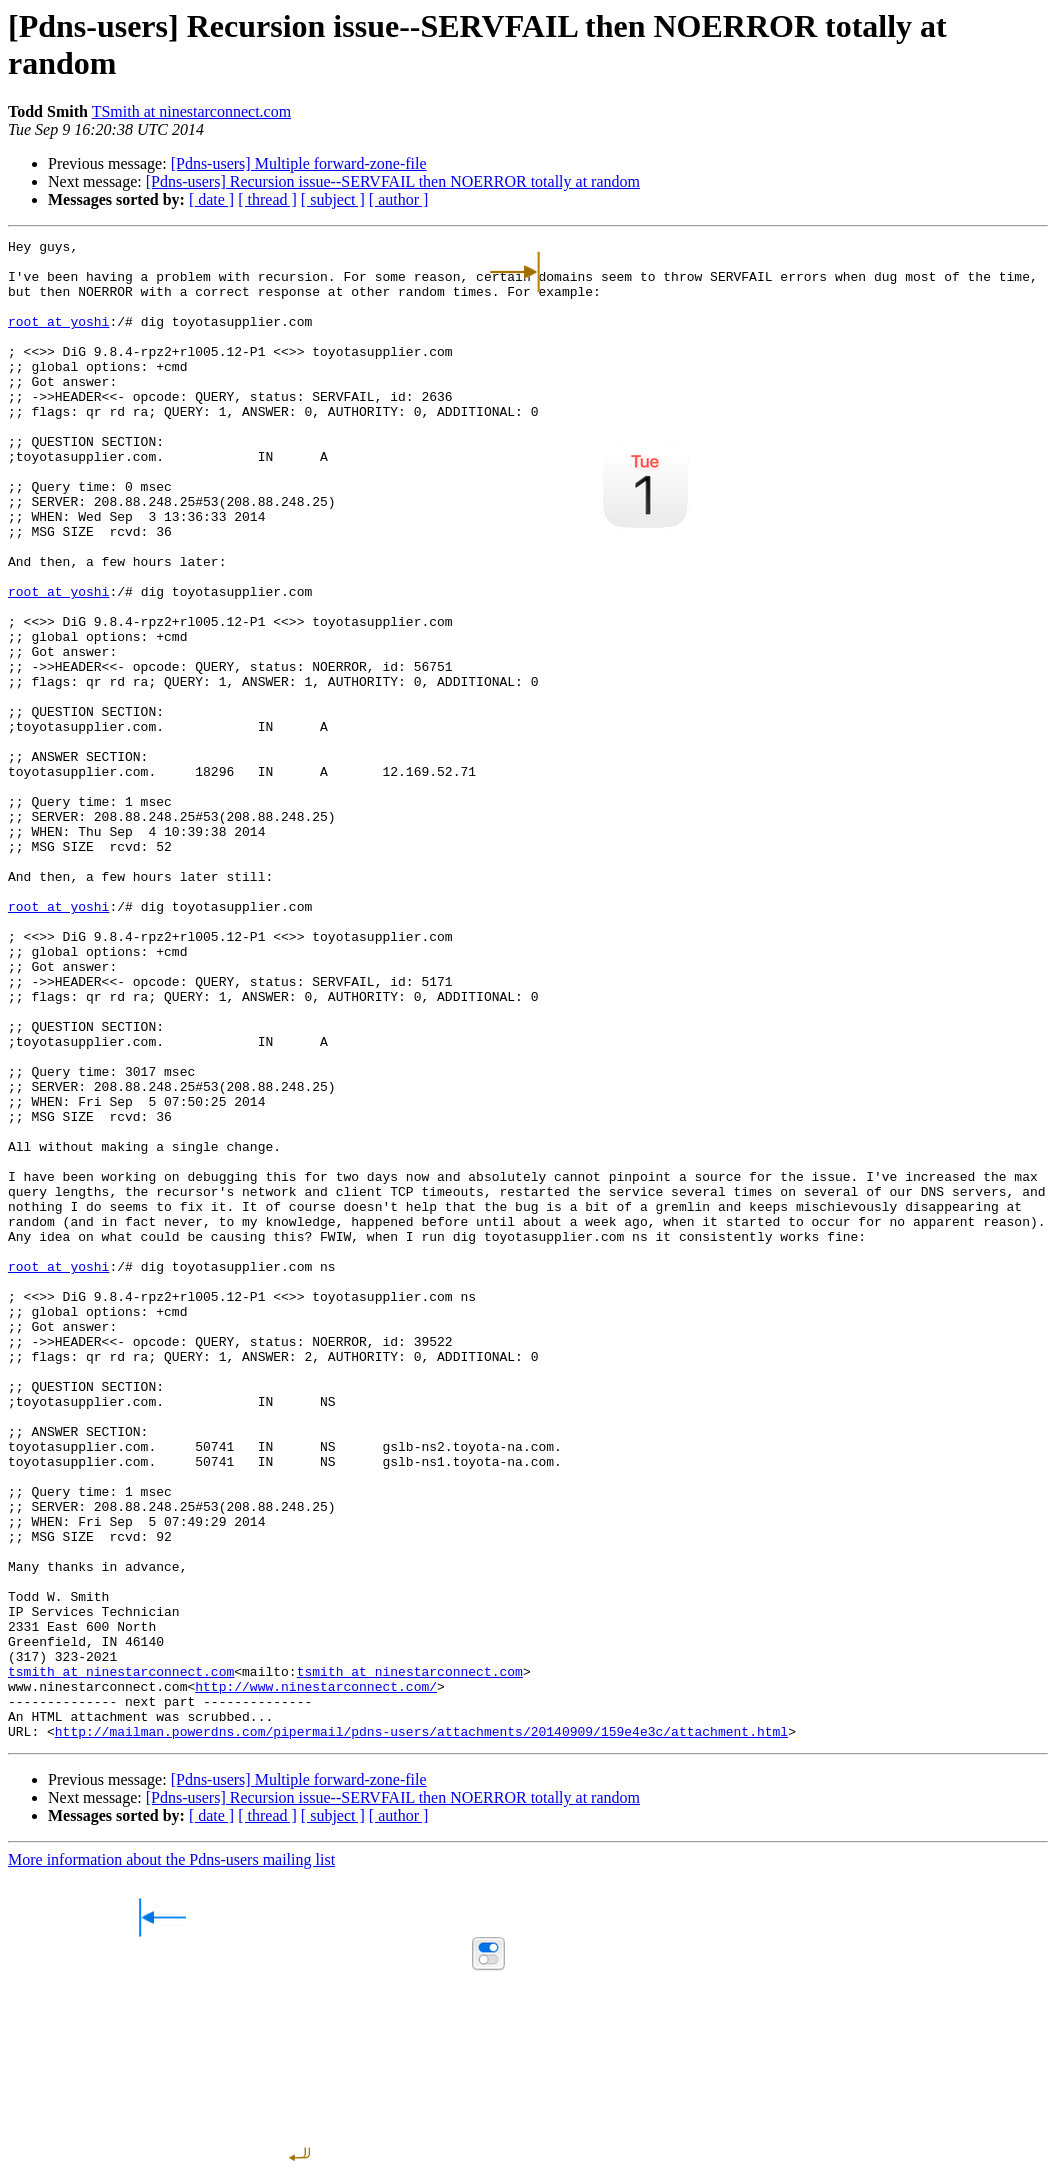 The height and width of the screenshot is (2177, 1056). What do you see at coordinates (515, 272) in the screenshot?
I see `go to the last item in a list or sequence` at bounding box center [515, 272].